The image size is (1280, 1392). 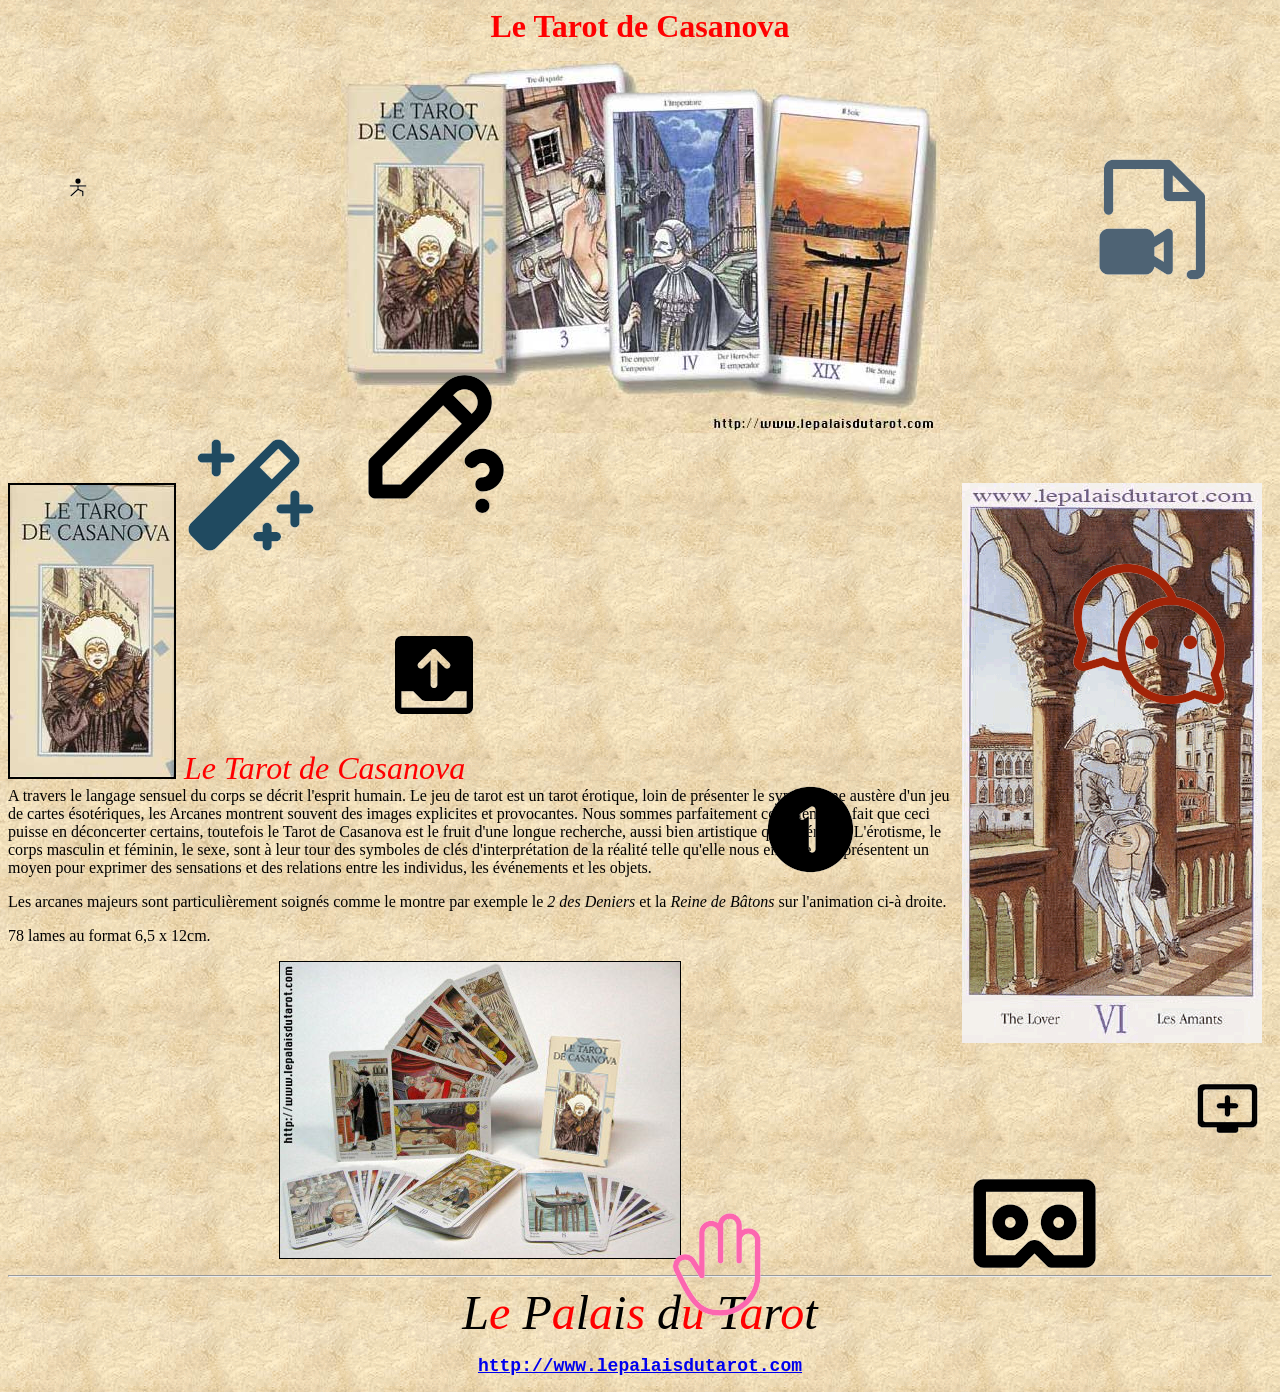 What do you see at coordinates (1227, 1108) in the screenshot?
I see `add video to watch queue` at bounding box center [1227, 1108].